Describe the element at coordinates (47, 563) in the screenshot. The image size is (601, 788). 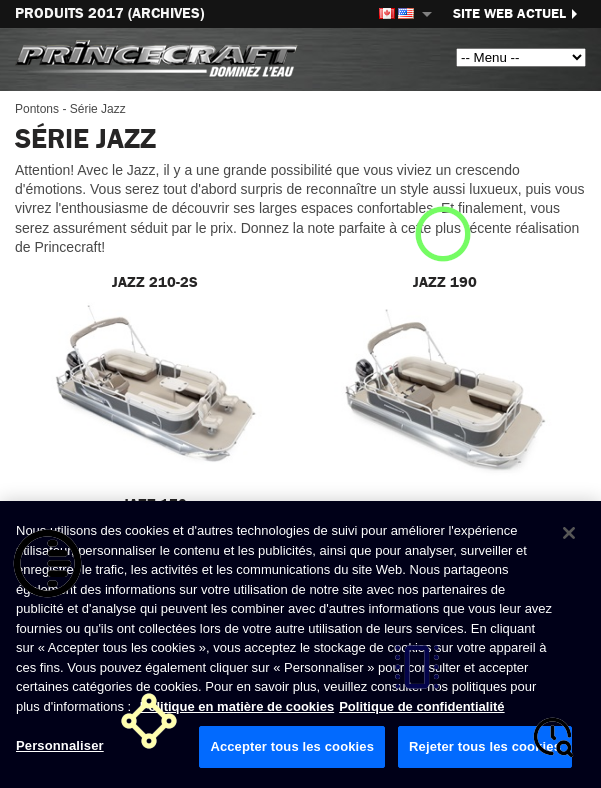
I see `toggle shadow effects on an element` at that location.